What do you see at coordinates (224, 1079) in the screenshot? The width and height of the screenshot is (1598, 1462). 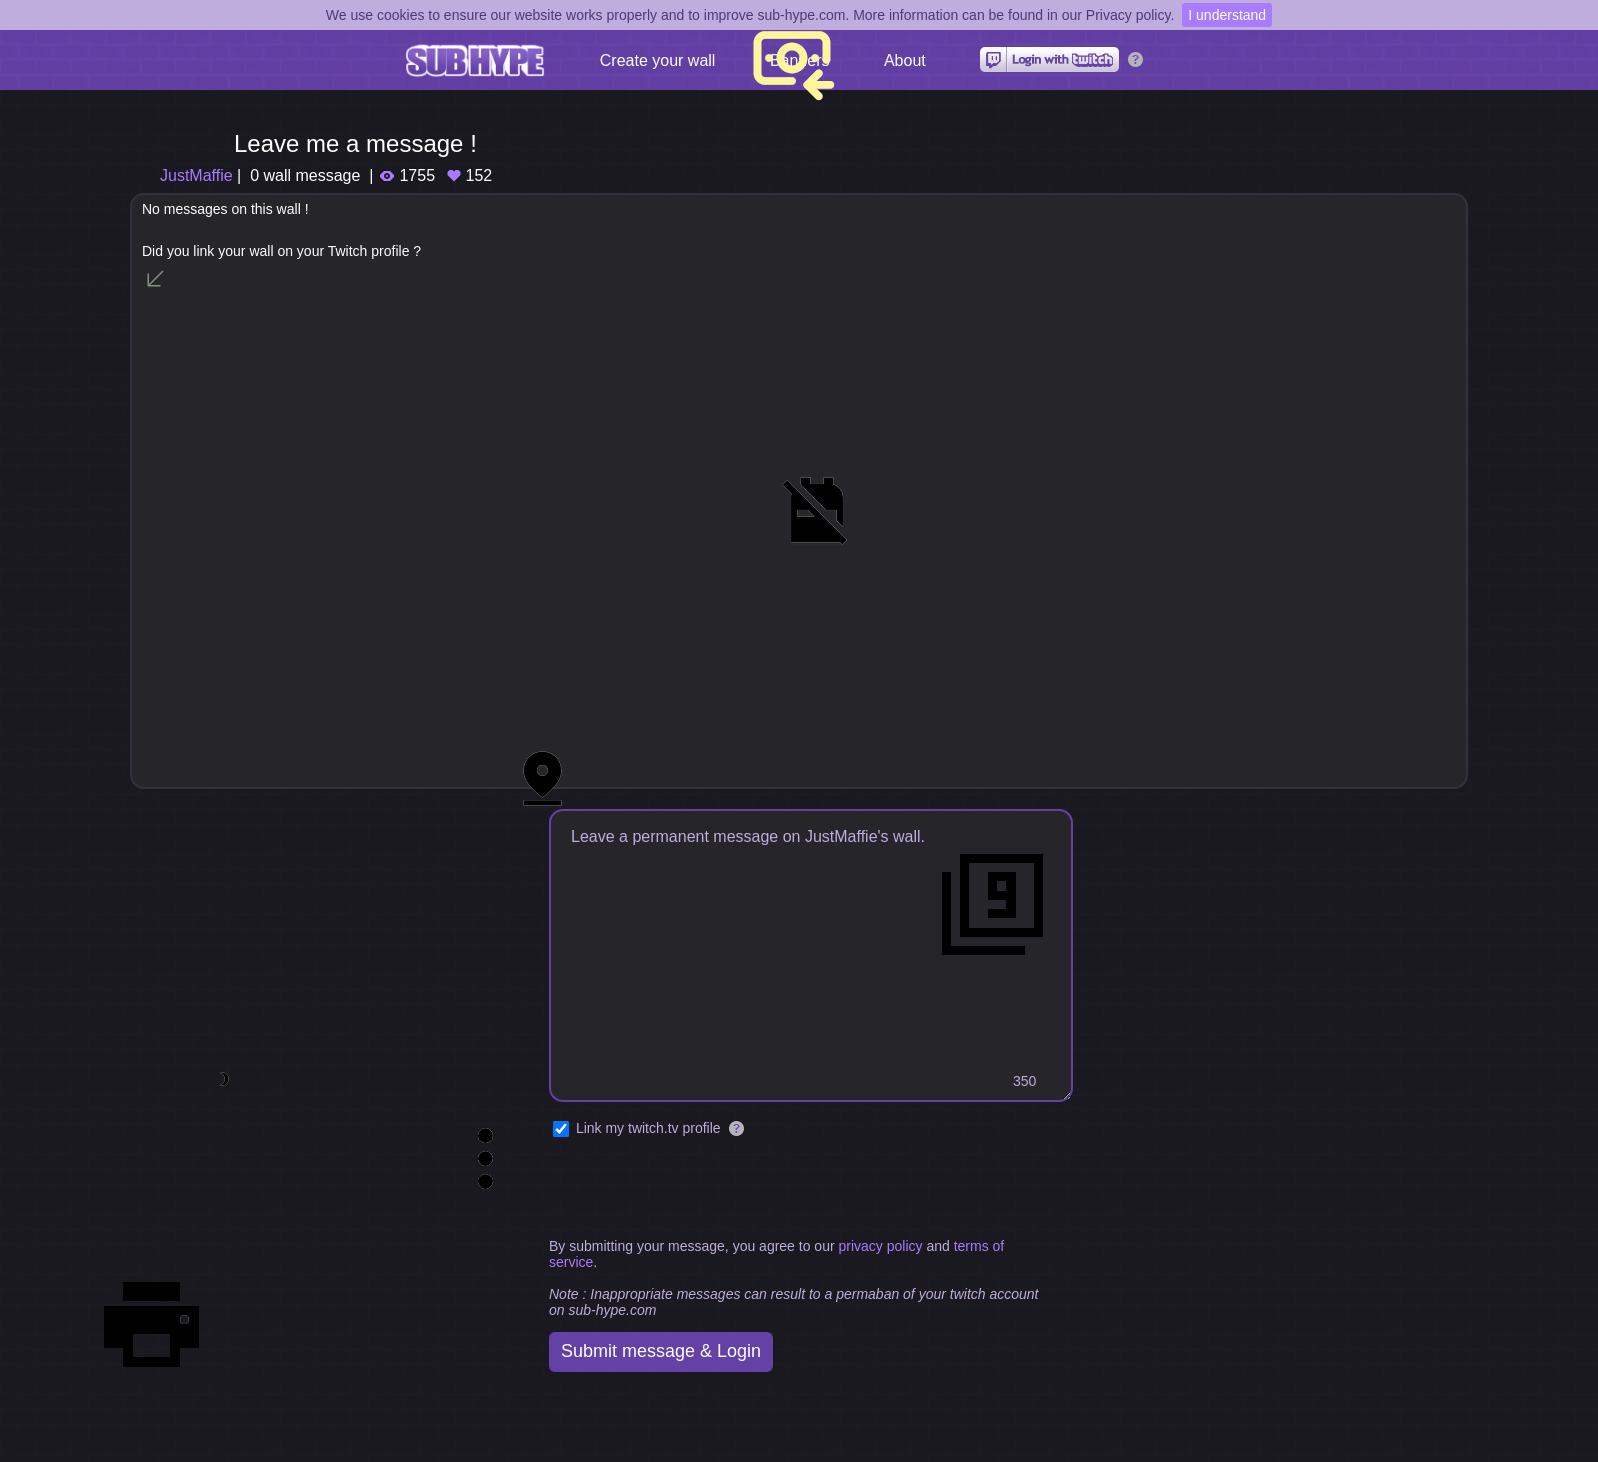 I see `toggle dark mode or night theme` at bounding box center [224, 1079].